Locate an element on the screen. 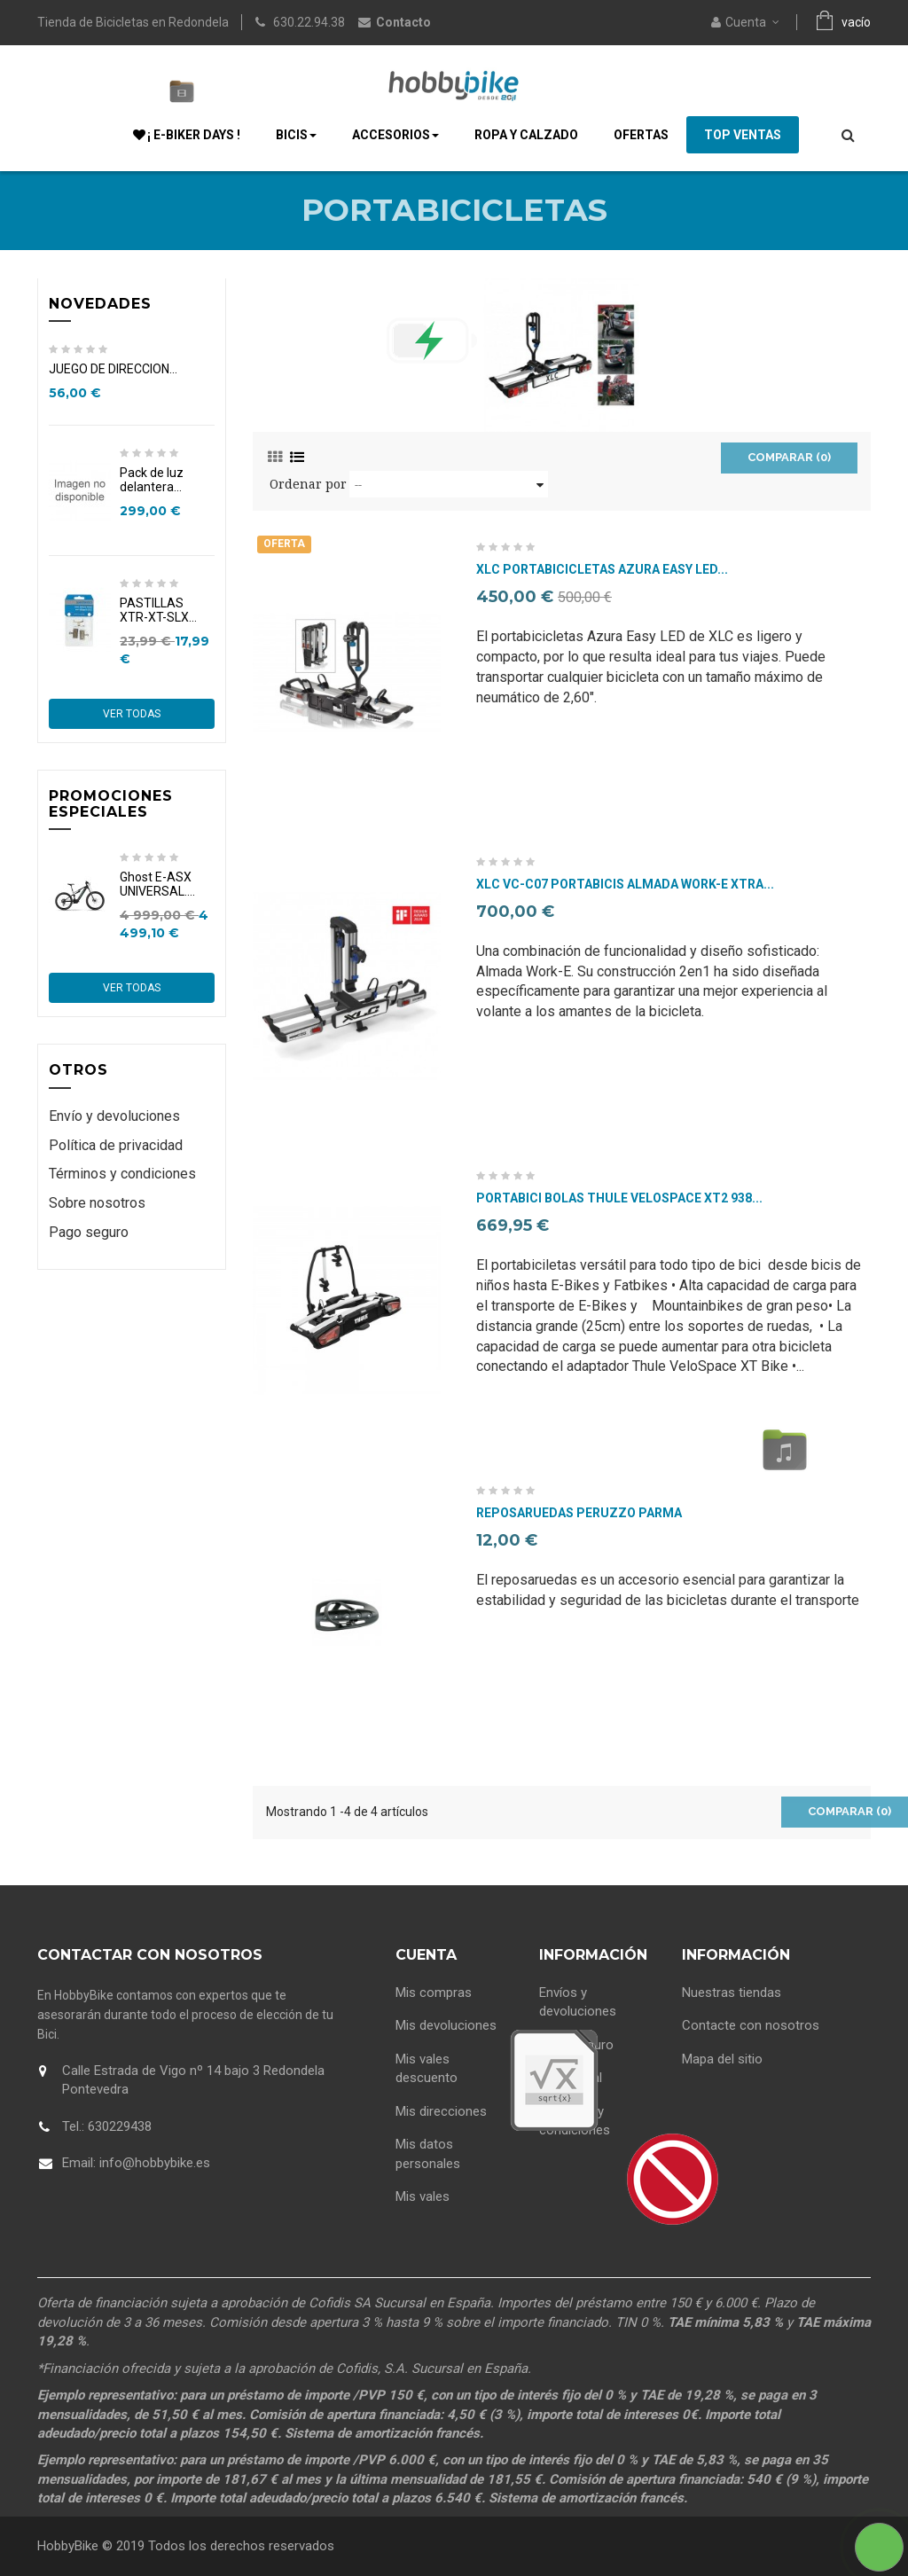 This screenshot has height=2576, width=908. open your music folder is located at coordinates (785, 1450).